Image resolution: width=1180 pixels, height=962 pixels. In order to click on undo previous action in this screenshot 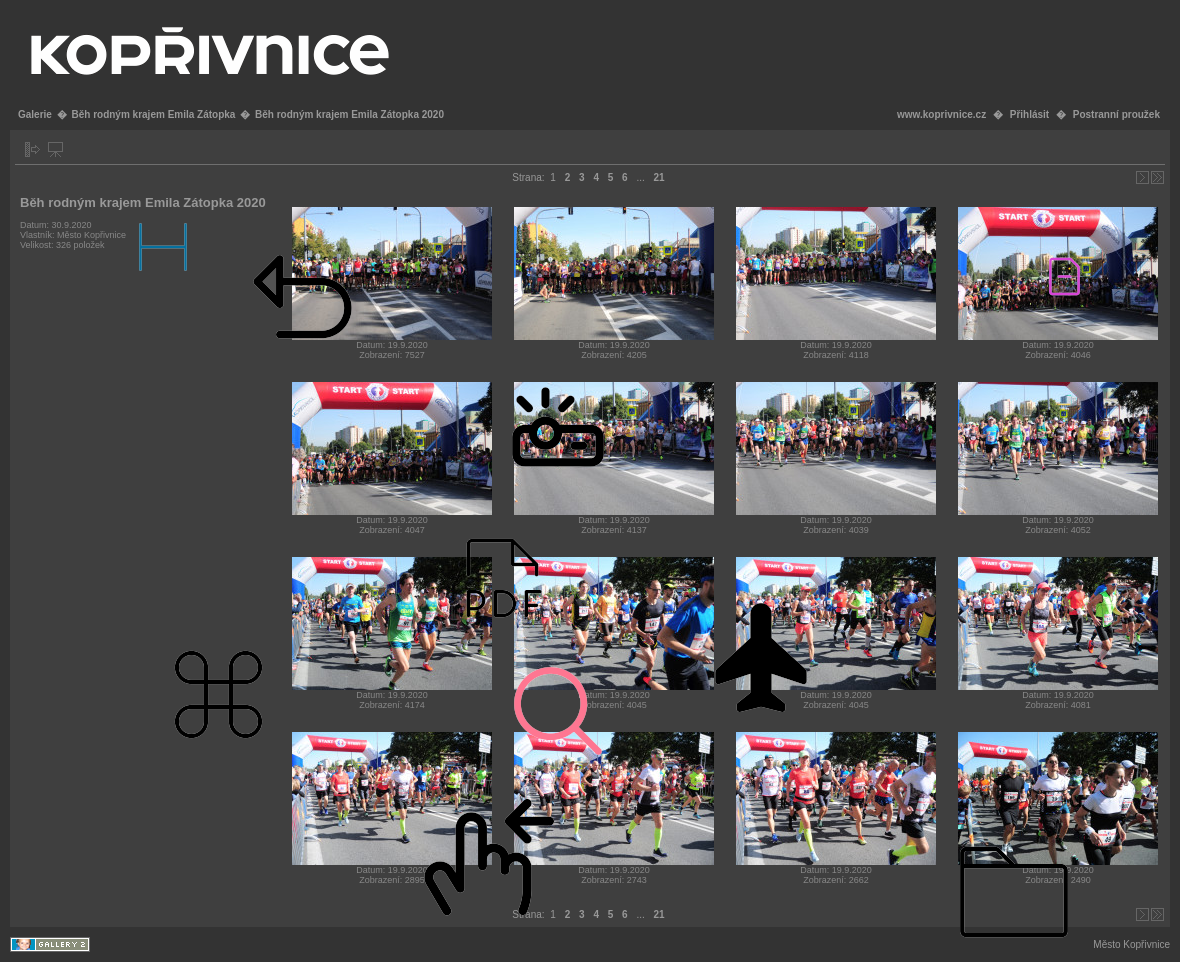, I will do `click(302, 300)`.